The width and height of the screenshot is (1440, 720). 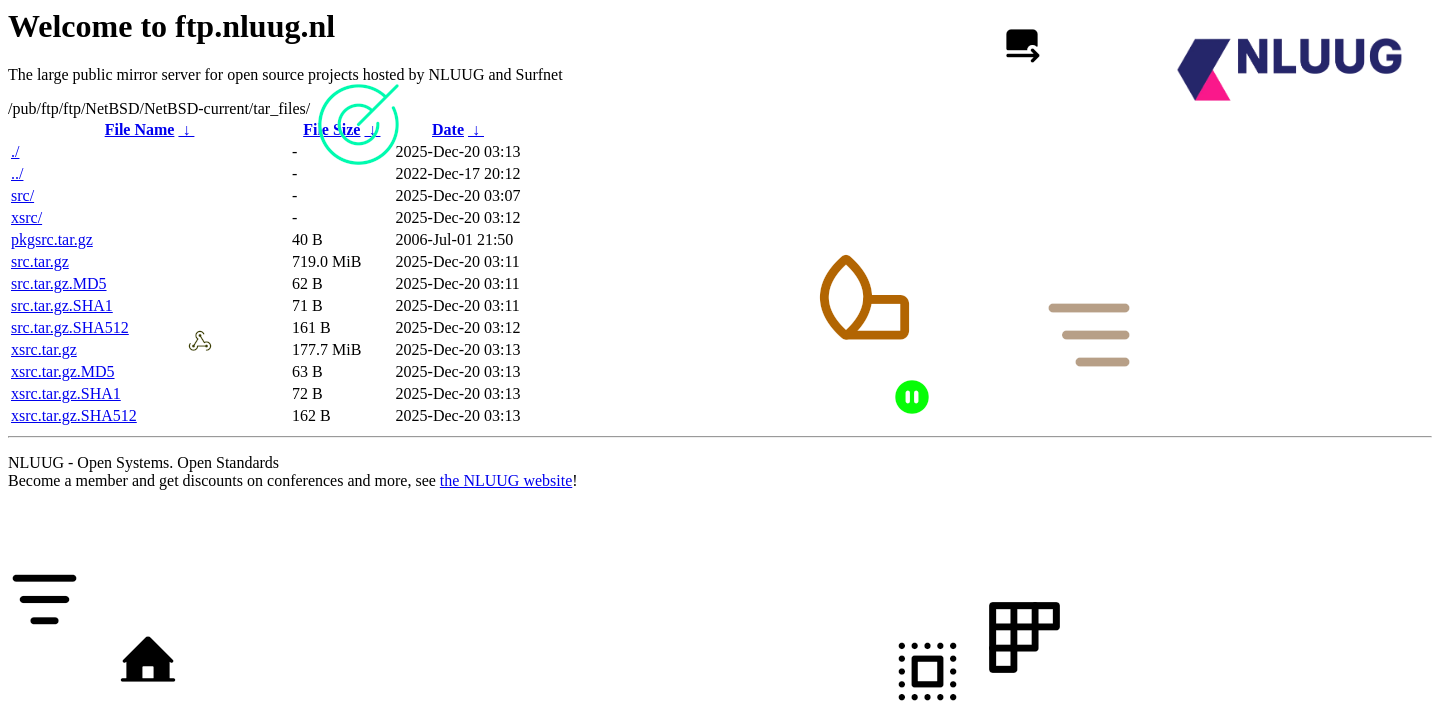 I want to click on configure webhook integrations, so click(x=200, y=342).